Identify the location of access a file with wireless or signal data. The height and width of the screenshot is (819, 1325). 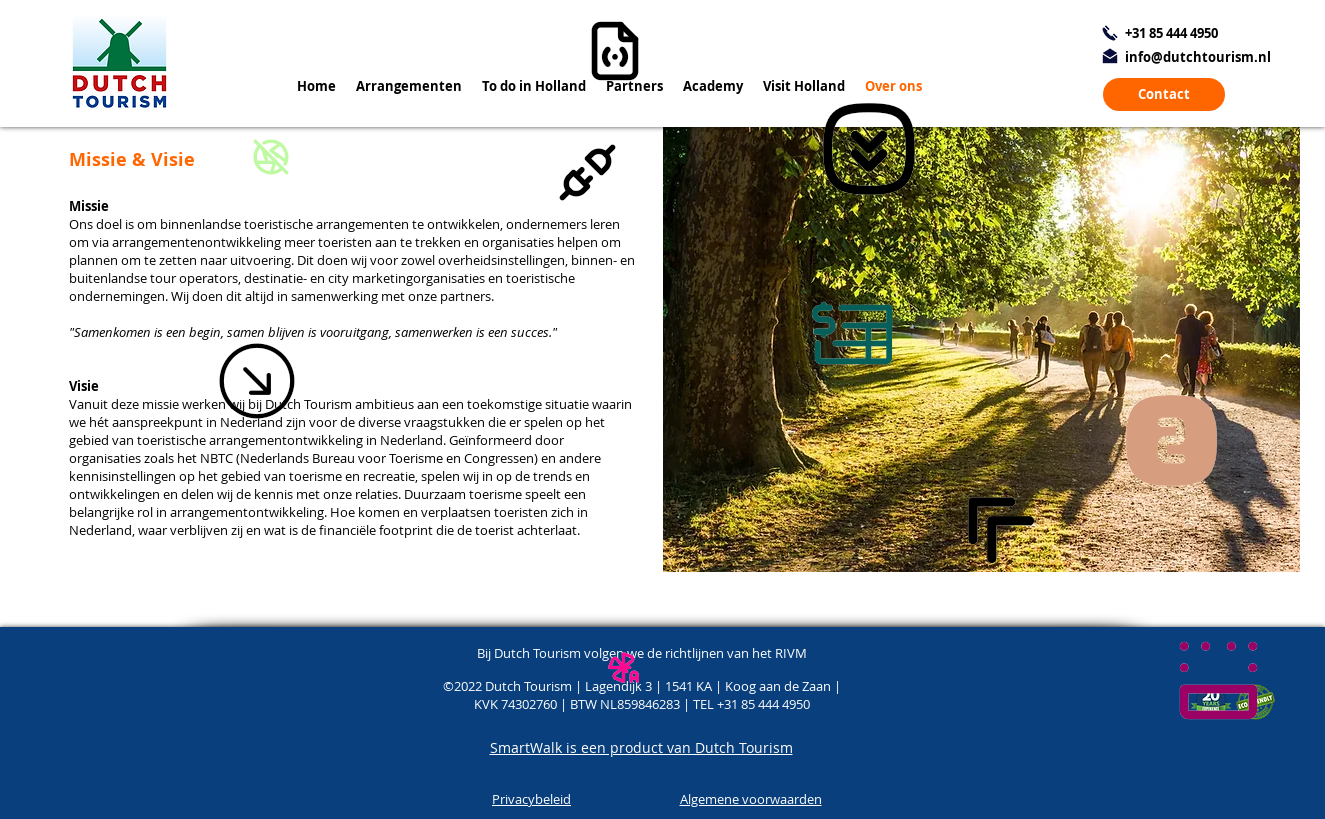
(615, 51).